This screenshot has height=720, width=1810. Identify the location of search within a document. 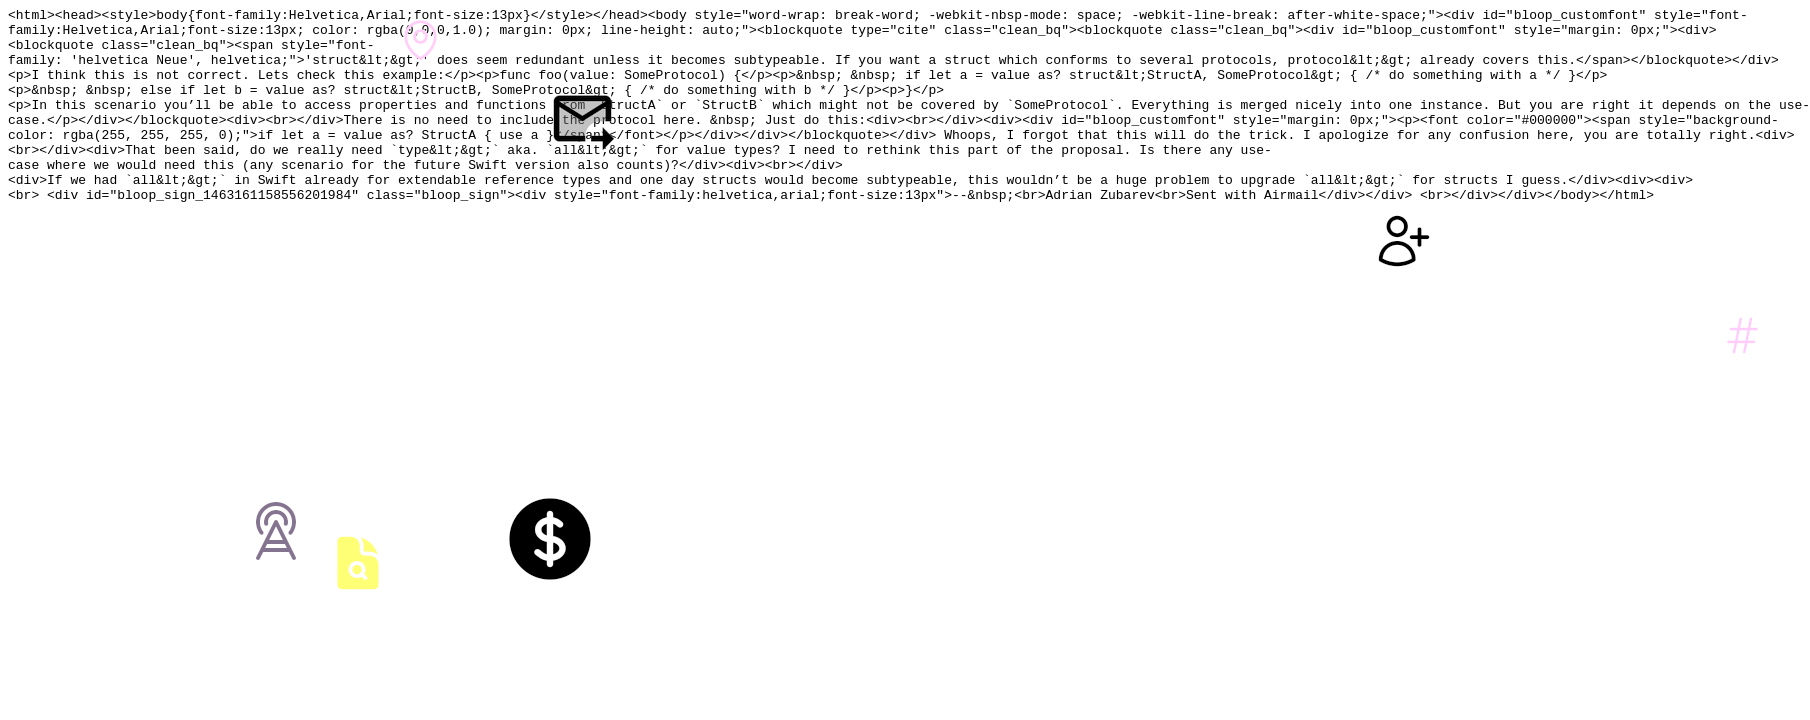
(358, 563).